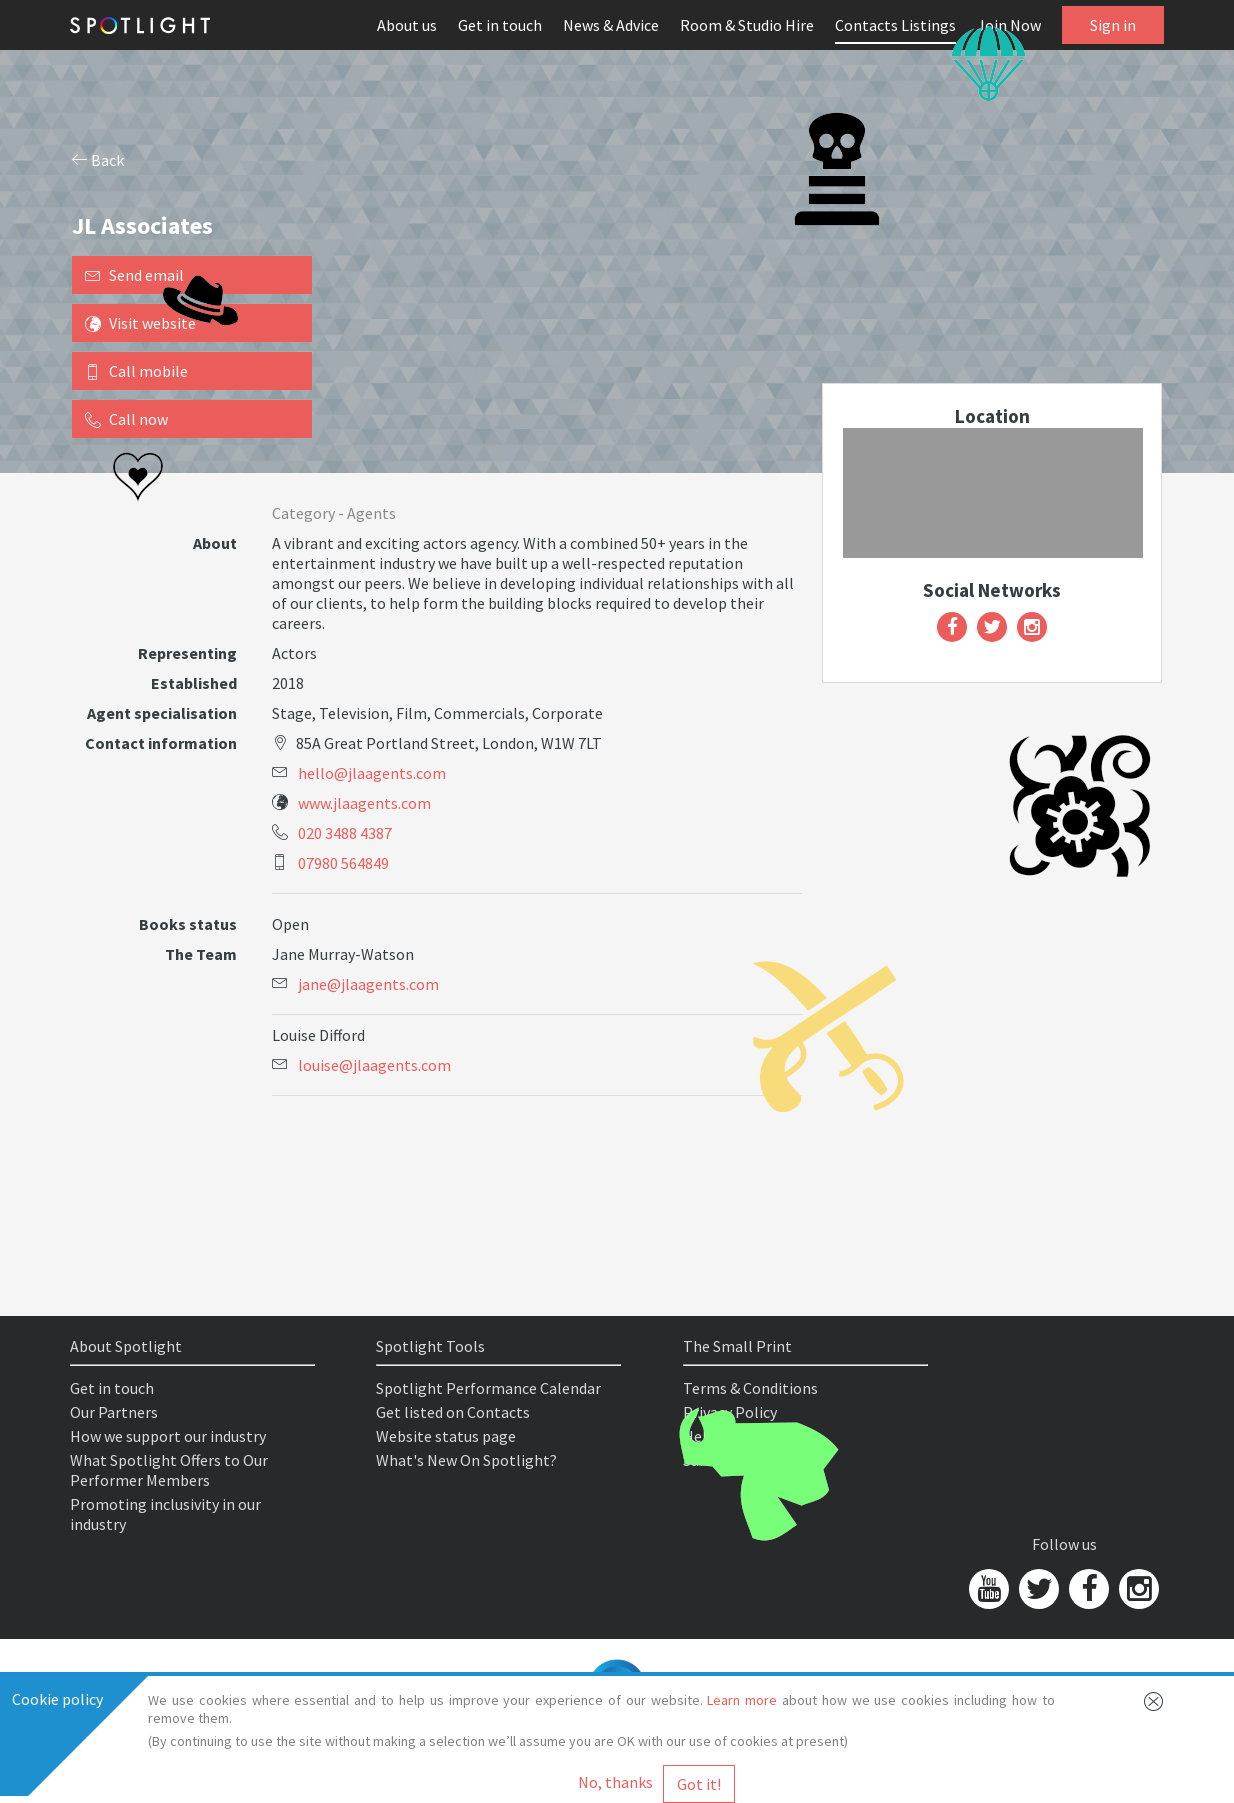  Describe the element at coordinates (988, 63) in the screenshot. I see `airdrop or delivery incoming` at that location.